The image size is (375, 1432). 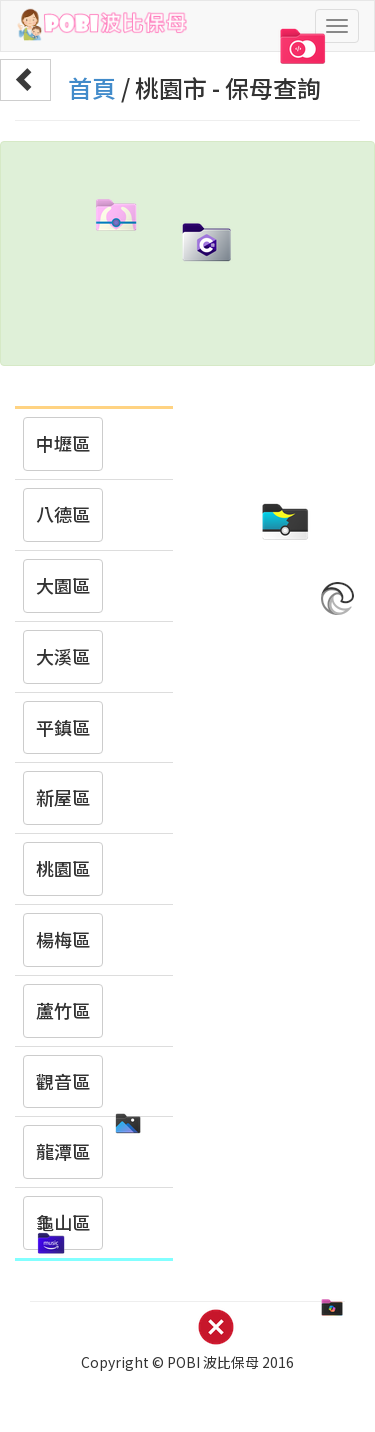 What do you see at coordinates (285, 523) in the screenshot?
I see `open pokémon moon ball collection folder` at bounding box center [285, 523].